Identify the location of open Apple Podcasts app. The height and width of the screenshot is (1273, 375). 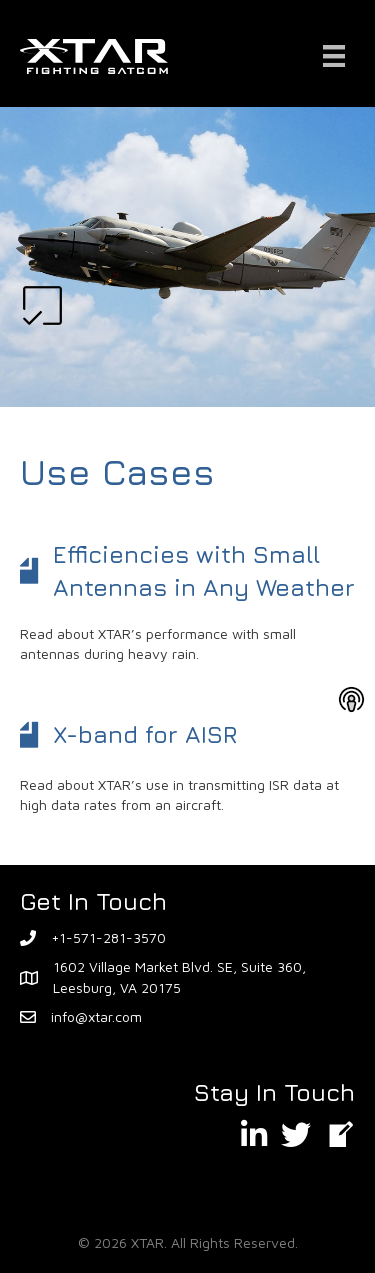
(351, 699).